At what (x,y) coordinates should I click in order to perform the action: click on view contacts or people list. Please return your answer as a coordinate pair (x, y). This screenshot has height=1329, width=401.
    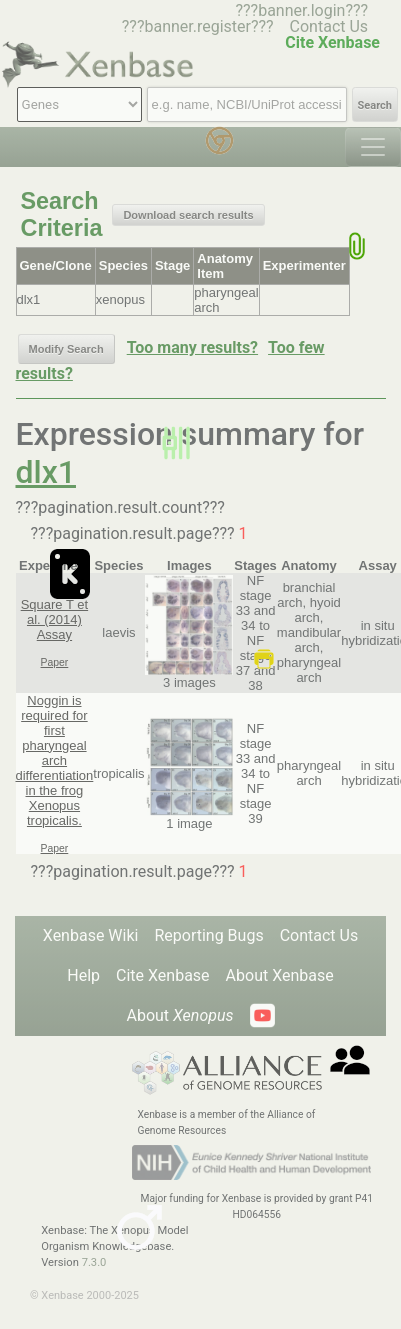
    Looking at the image, I should click on (350, 1060).